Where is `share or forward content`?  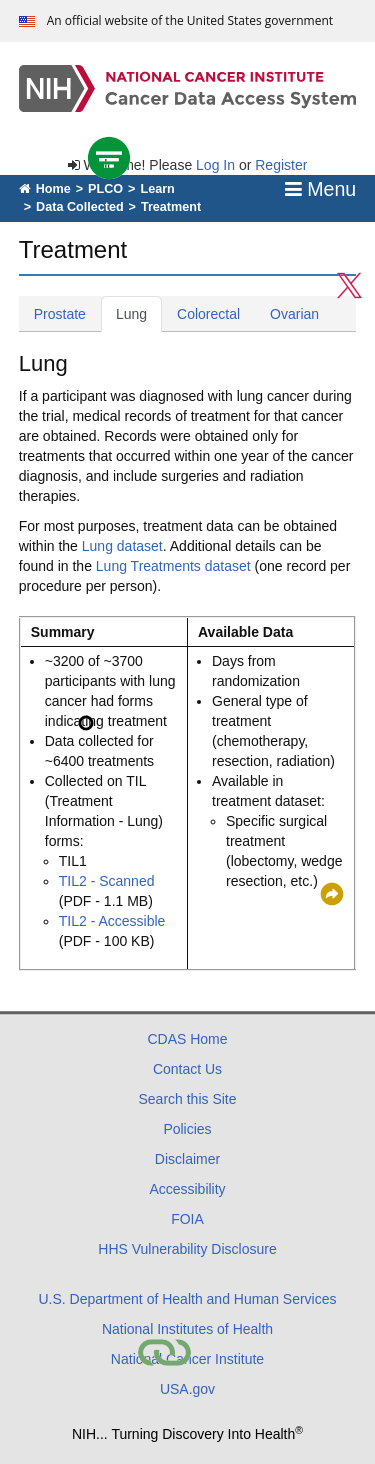 share or forward content is located at coordinates (332, 894).